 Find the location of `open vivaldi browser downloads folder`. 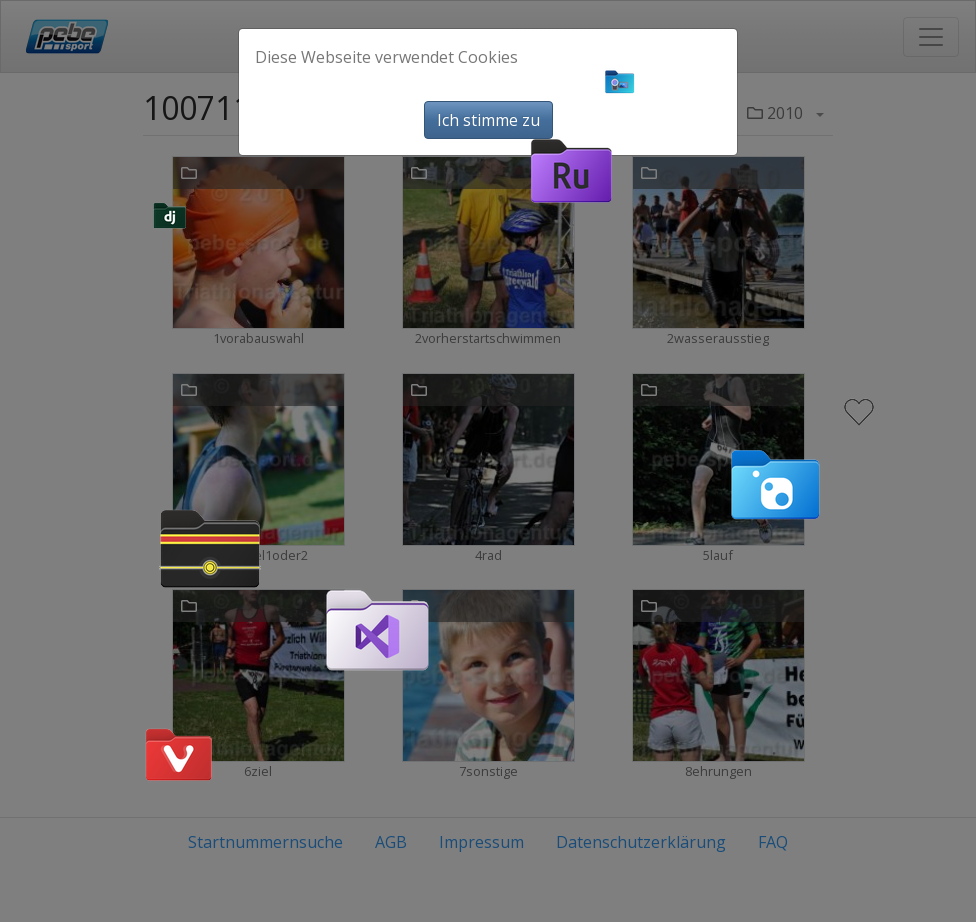

open vivaldi browser downloads folder is located at coordinates (178, 756).